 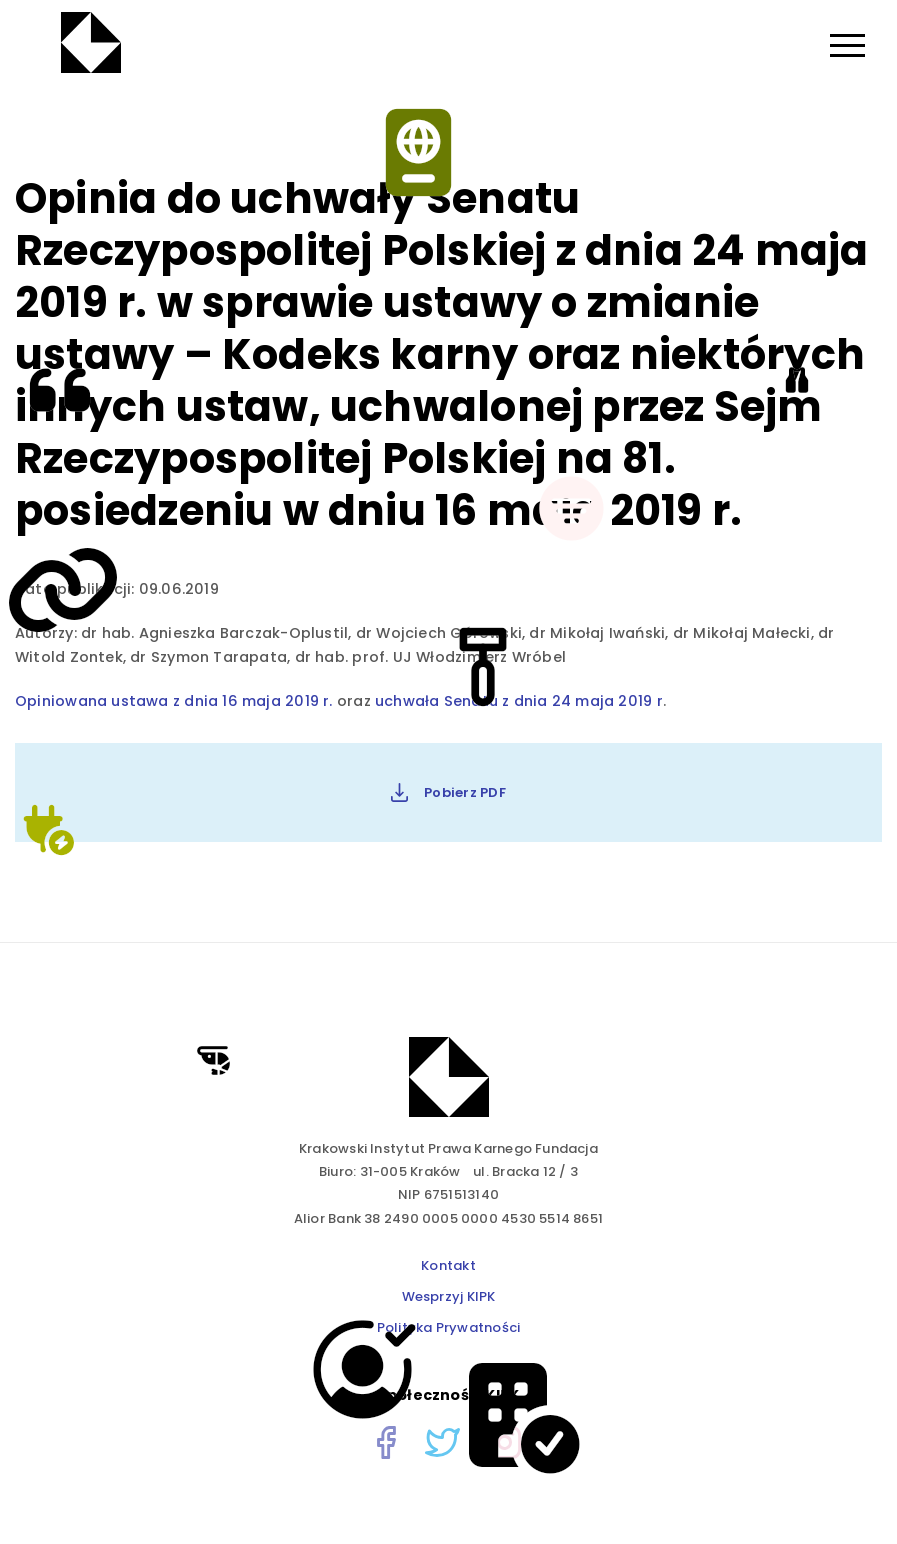 What do you see at coordinates (521, 1415) in the screenshot?
I see `verified business or building location` at bounding box center [521, 1415].